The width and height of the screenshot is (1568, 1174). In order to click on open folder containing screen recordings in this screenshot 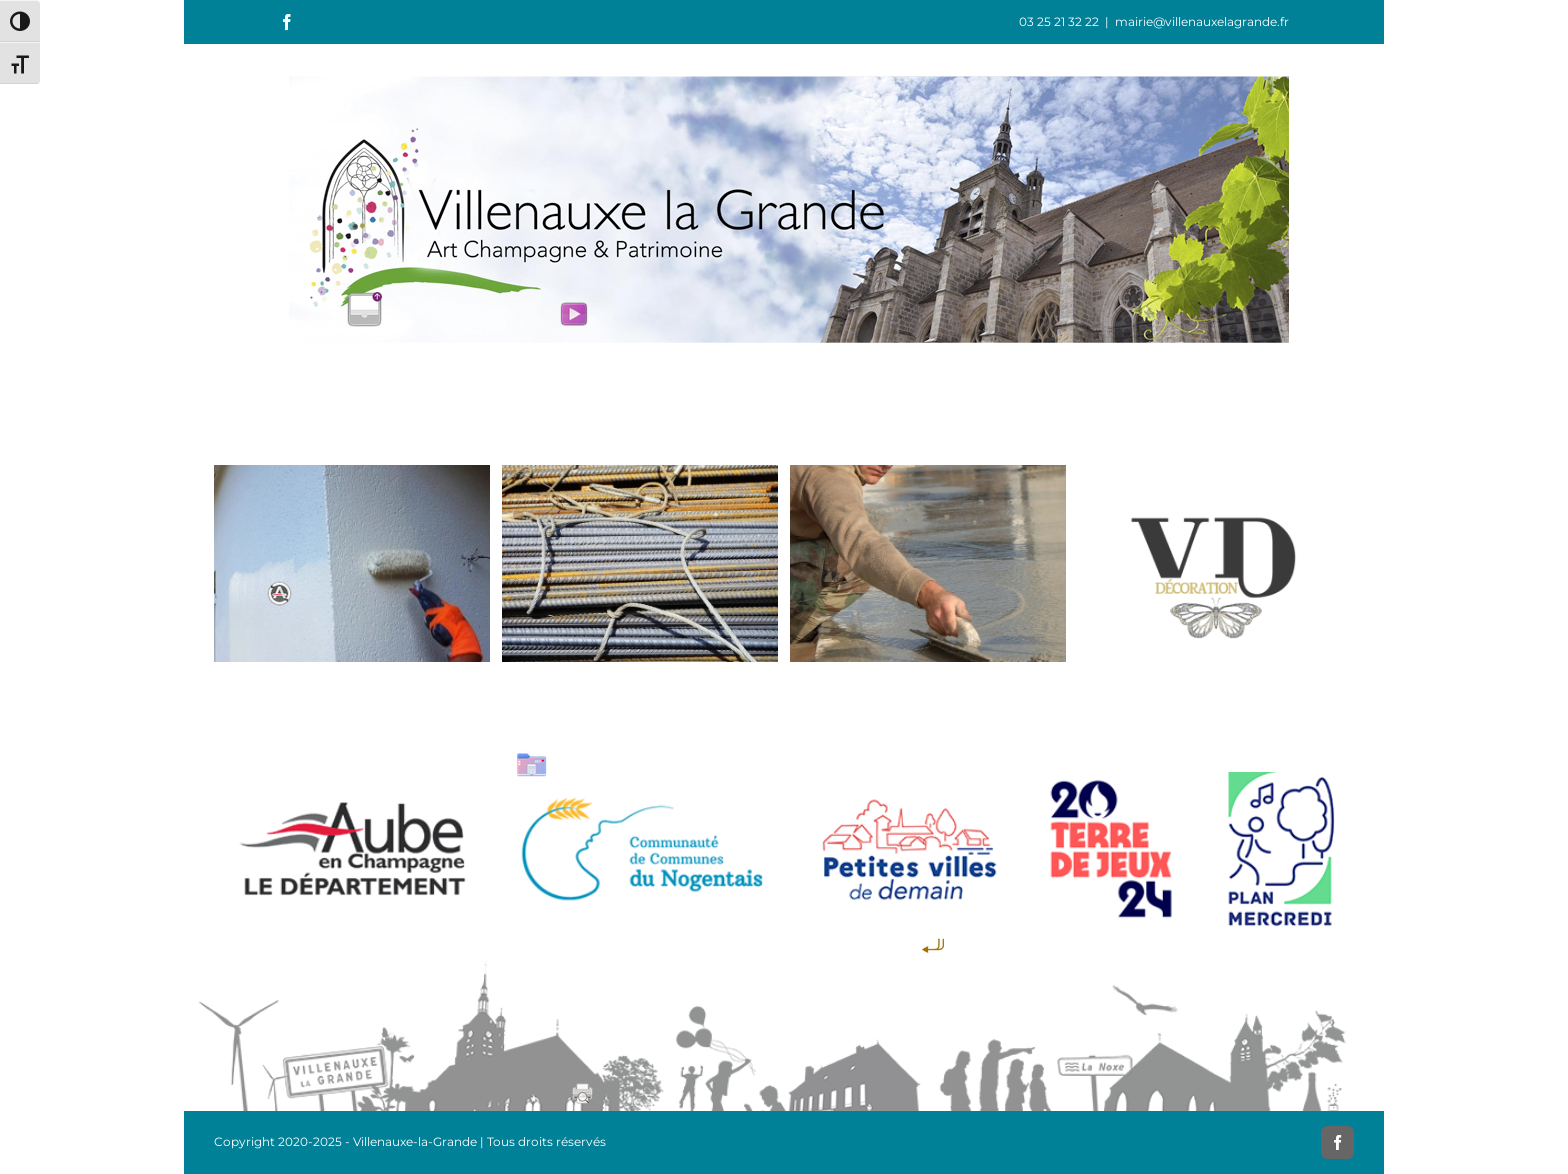, I will do `click(531, 765)`.